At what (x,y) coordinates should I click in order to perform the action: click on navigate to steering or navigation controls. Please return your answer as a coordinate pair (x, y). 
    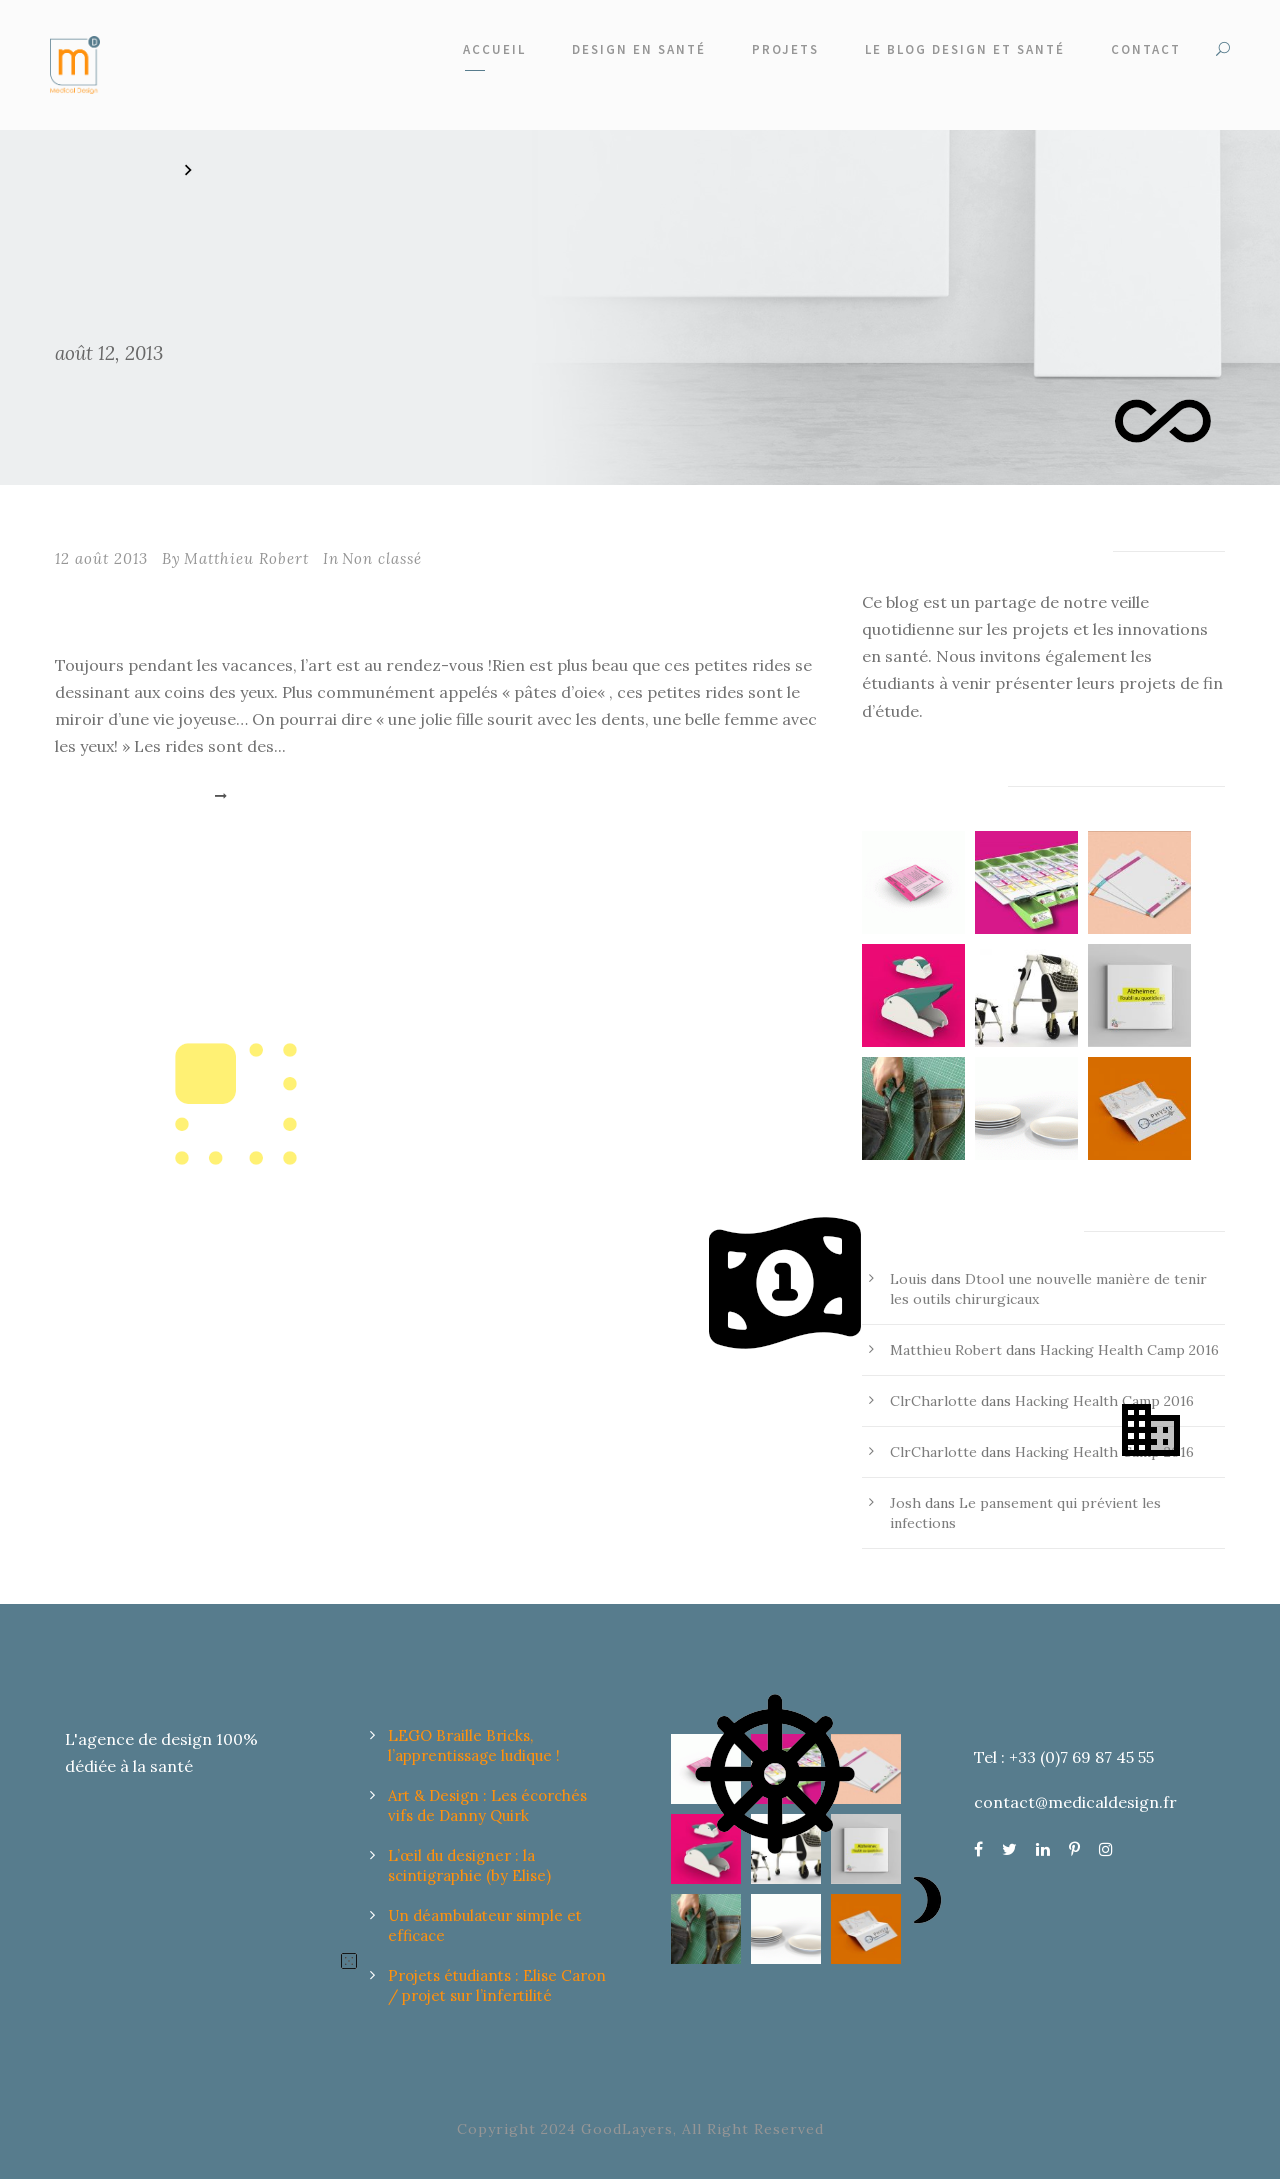
    Looking at the image, I should click on (775, 1774).